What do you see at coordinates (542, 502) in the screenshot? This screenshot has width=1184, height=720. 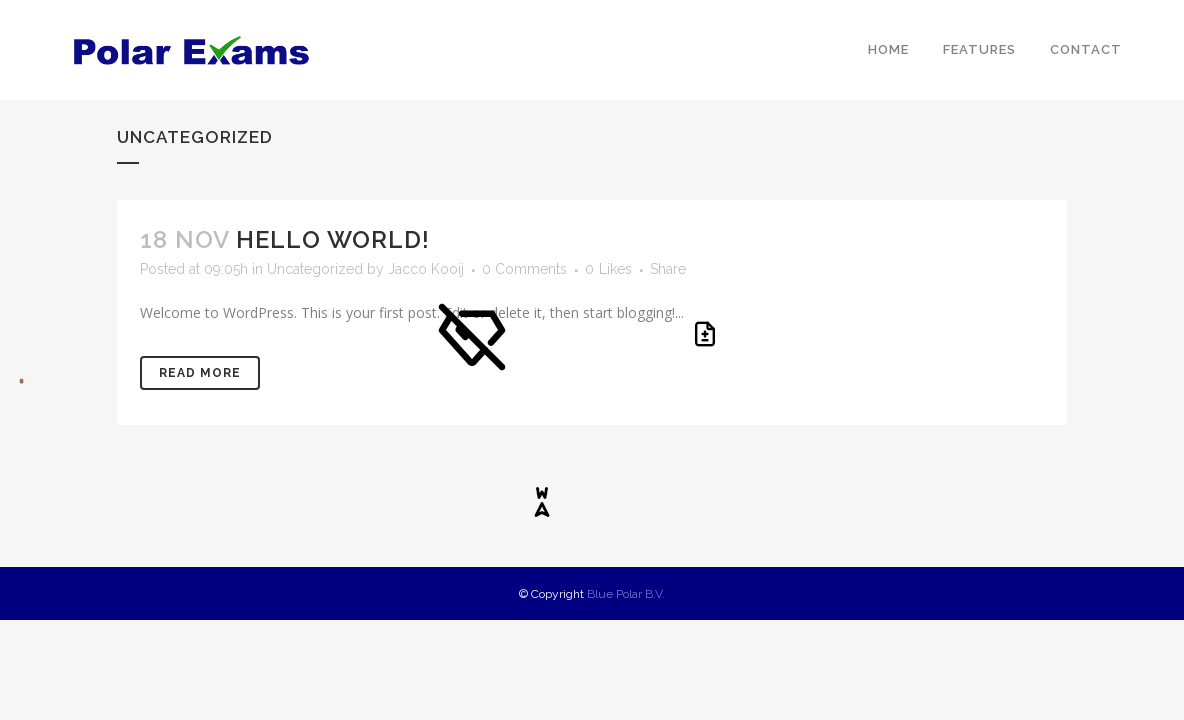 I see `navigate west` at bounding box center [542, 502].